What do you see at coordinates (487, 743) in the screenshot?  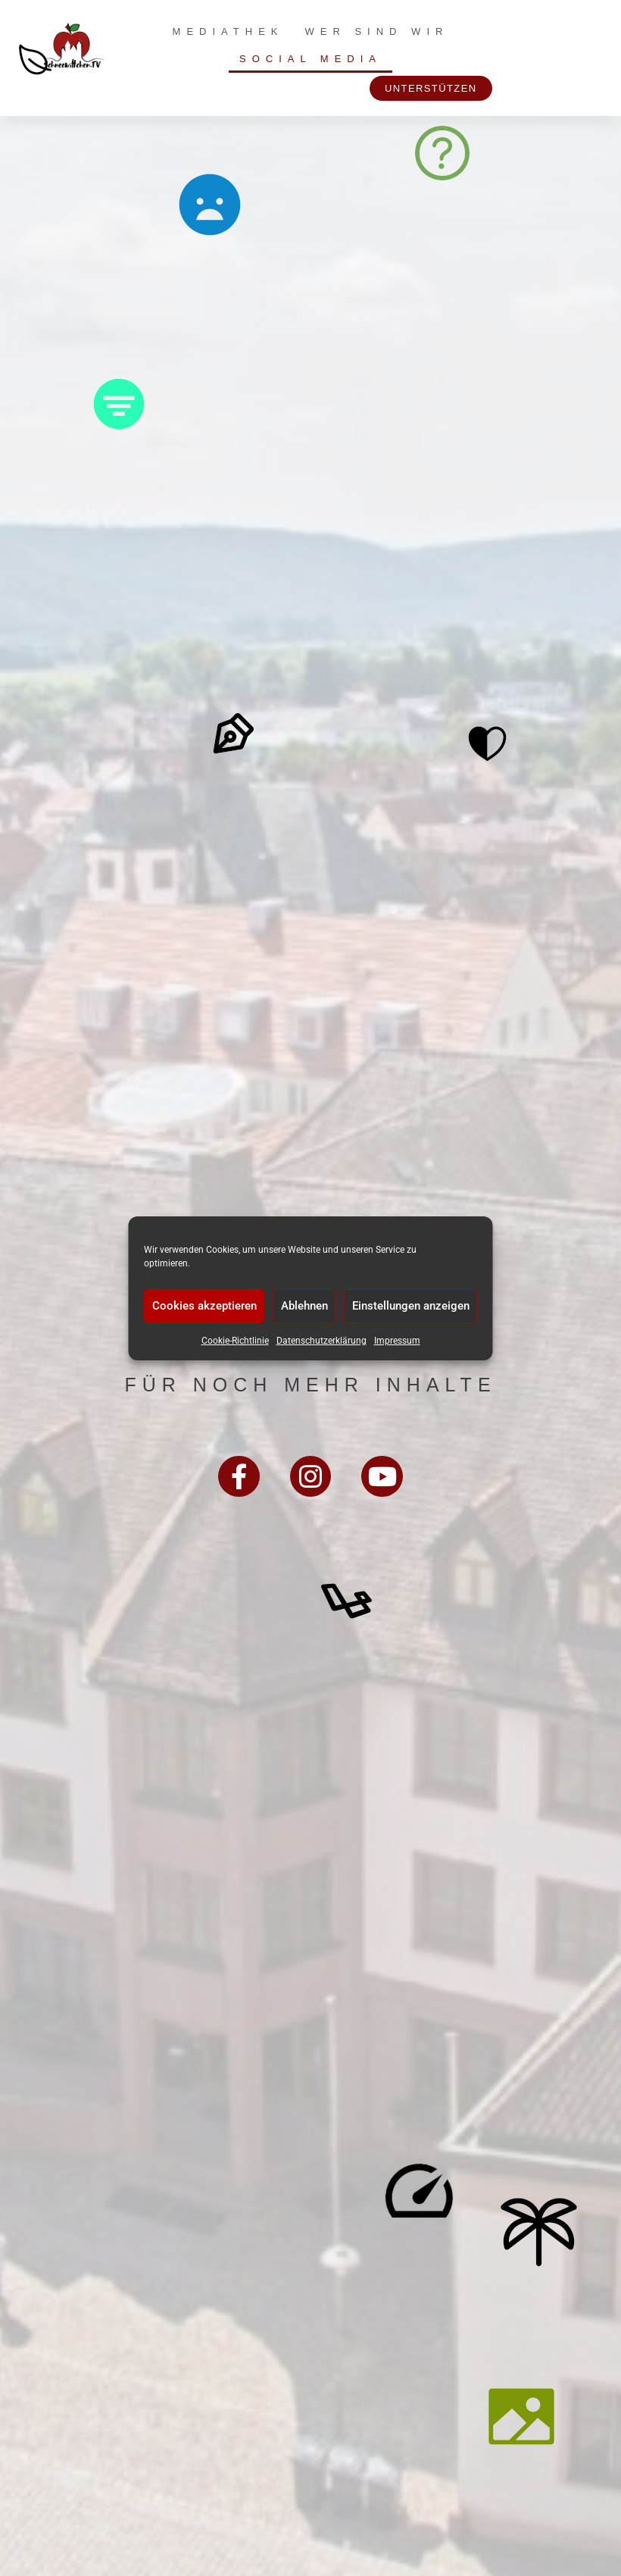 I see `indicates partial like or favorite status` at bounding box center [487, 743].